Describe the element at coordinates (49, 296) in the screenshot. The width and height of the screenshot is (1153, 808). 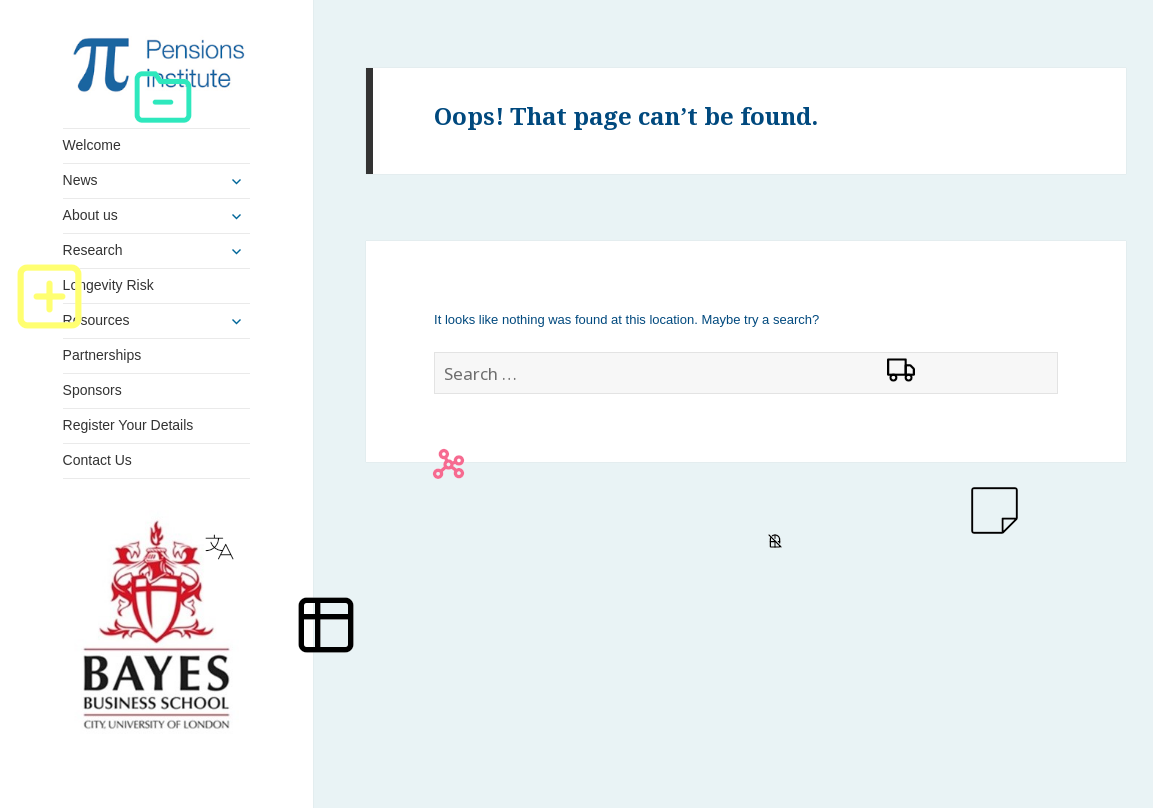
I see `add a new item or entry` at that location.